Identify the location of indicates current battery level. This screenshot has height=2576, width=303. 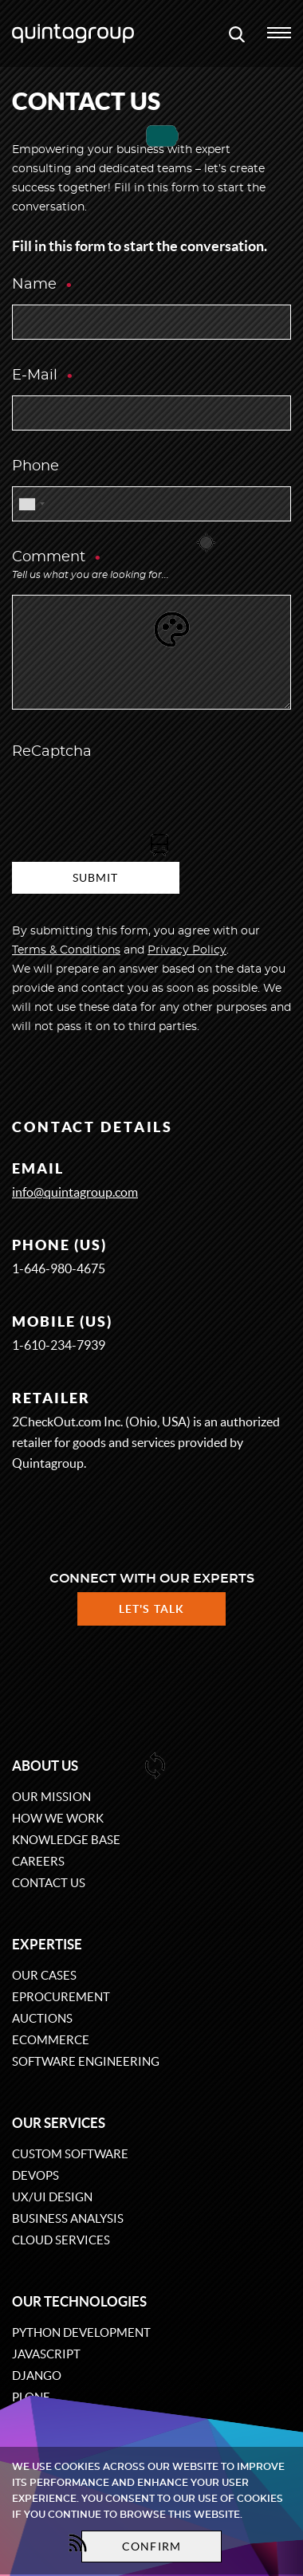
(162, 136).